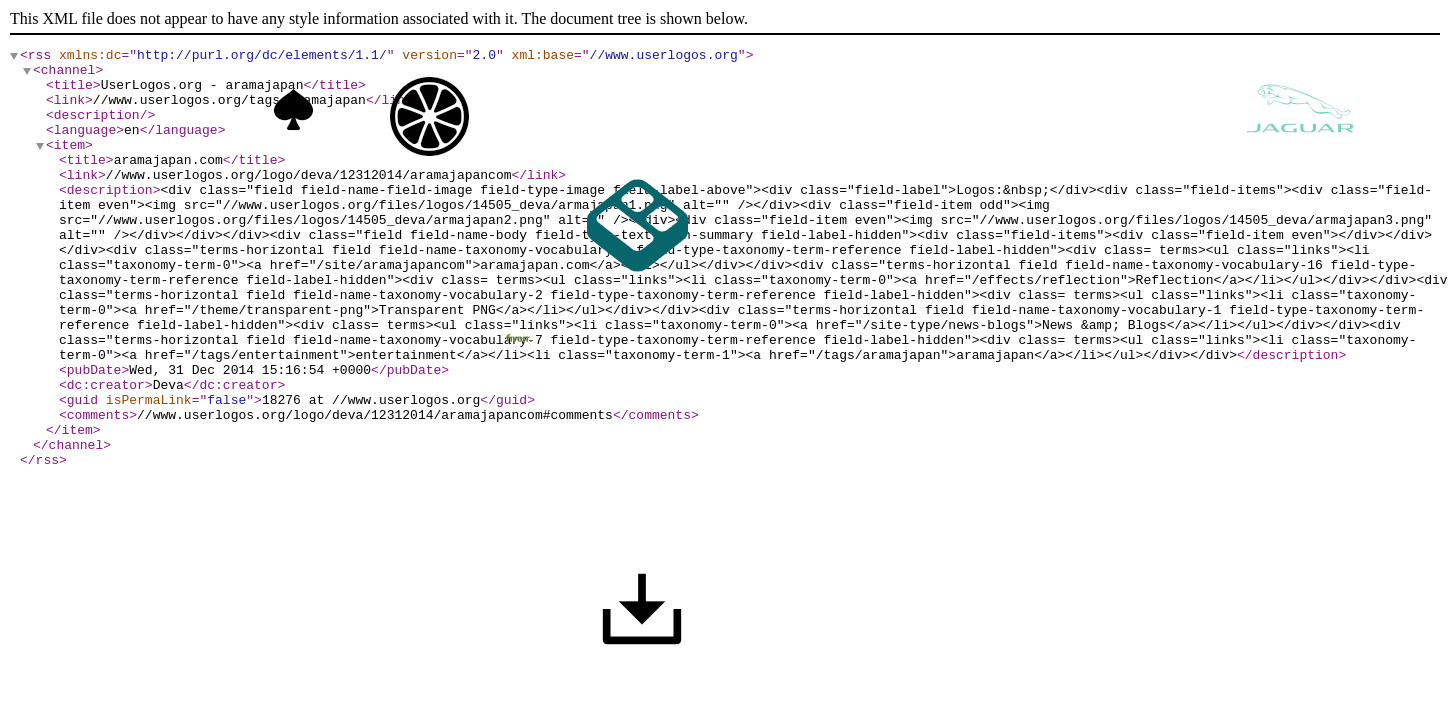  Describe the element at coordinates (642, 609) in the screenshot. I see `download a file to your device` at that location.